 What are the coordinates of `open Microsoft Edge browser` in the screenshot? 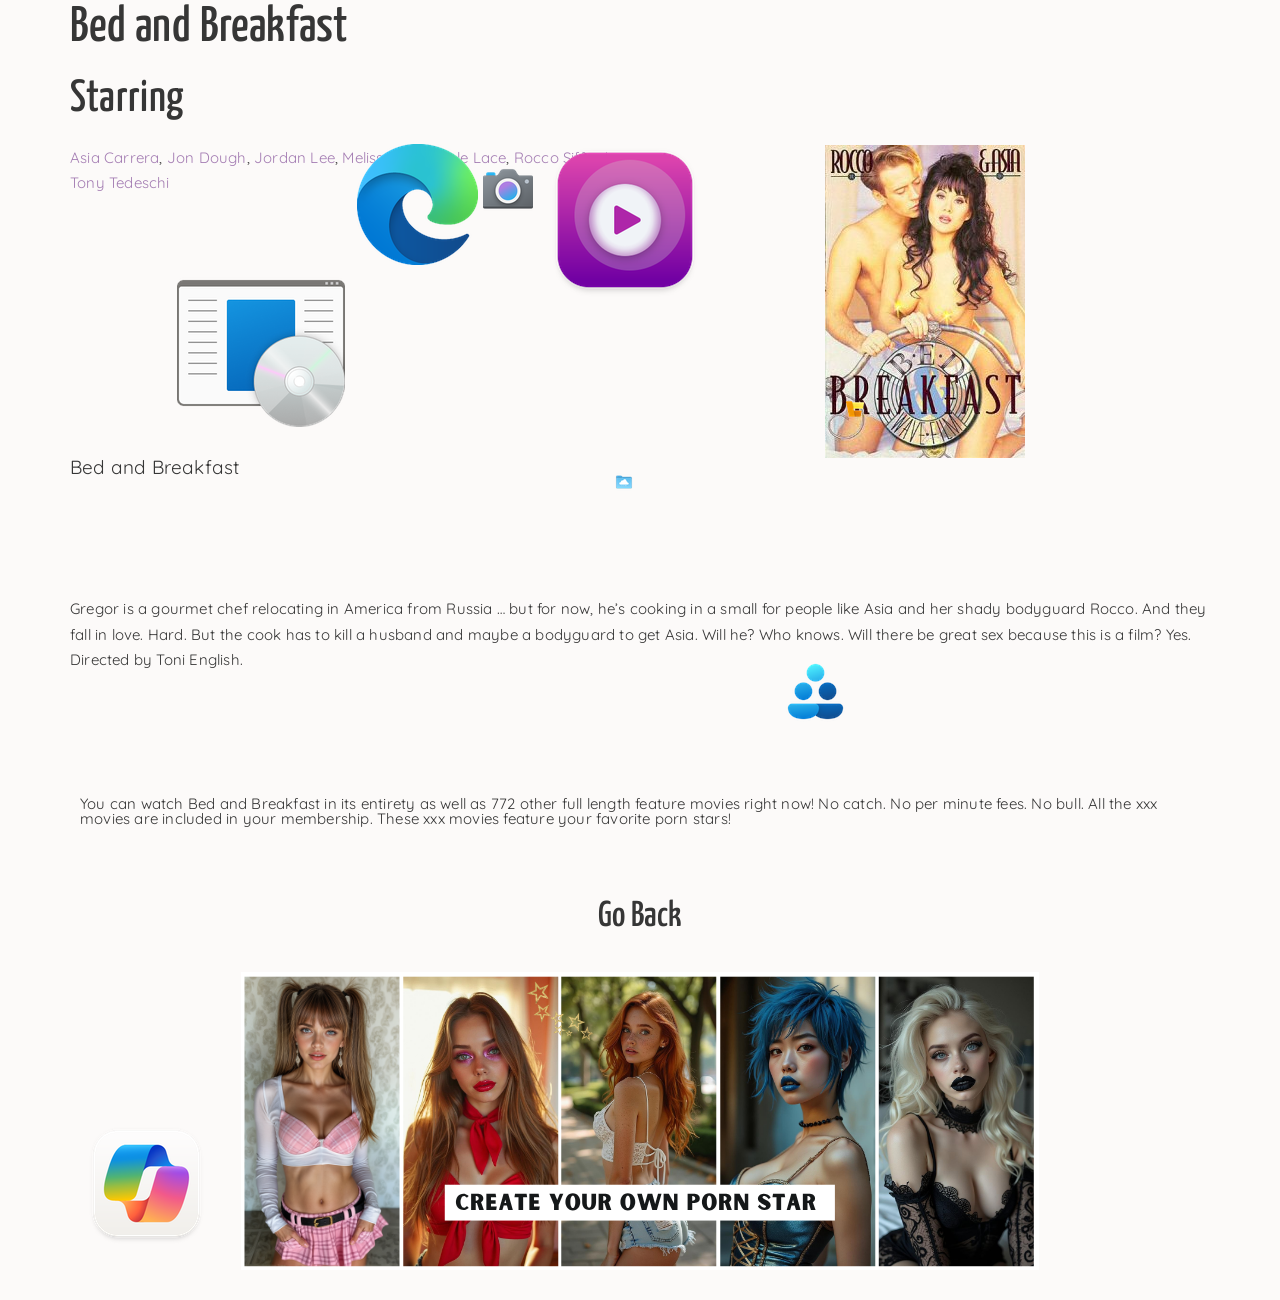 It's located at (417, 204).